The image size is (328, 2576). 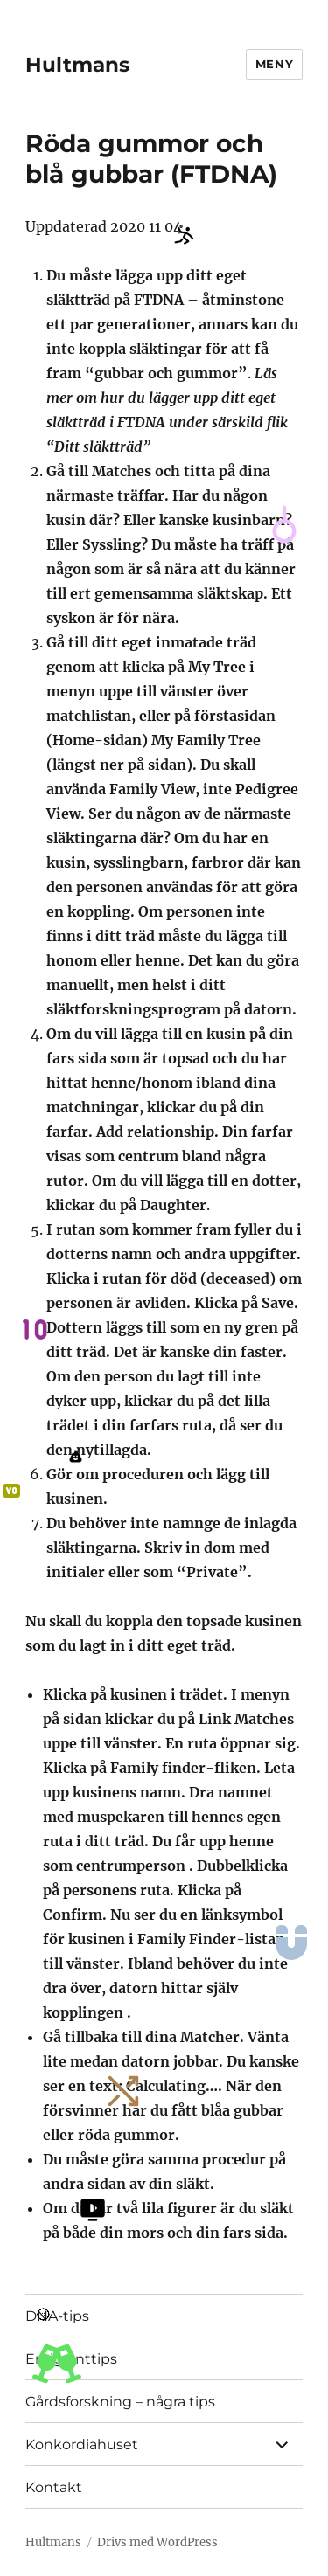 I want to click on access handball game or sports activity, so click(x=184, y=234).